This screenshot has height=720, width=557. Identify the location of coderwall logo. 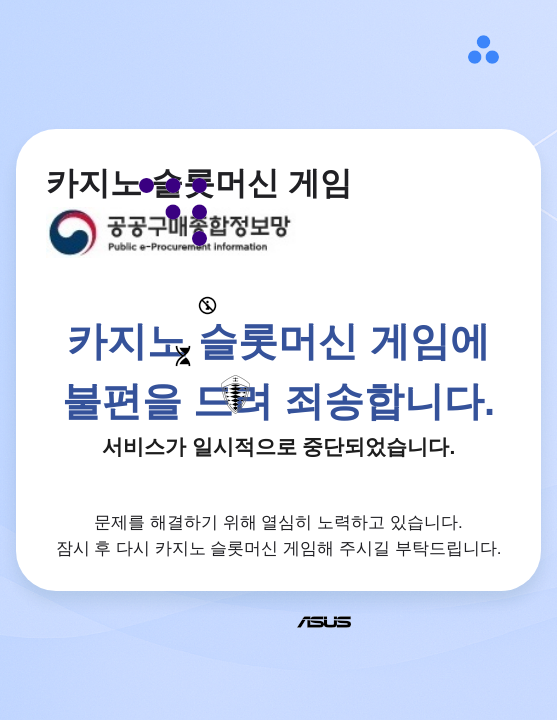
(173, 212).